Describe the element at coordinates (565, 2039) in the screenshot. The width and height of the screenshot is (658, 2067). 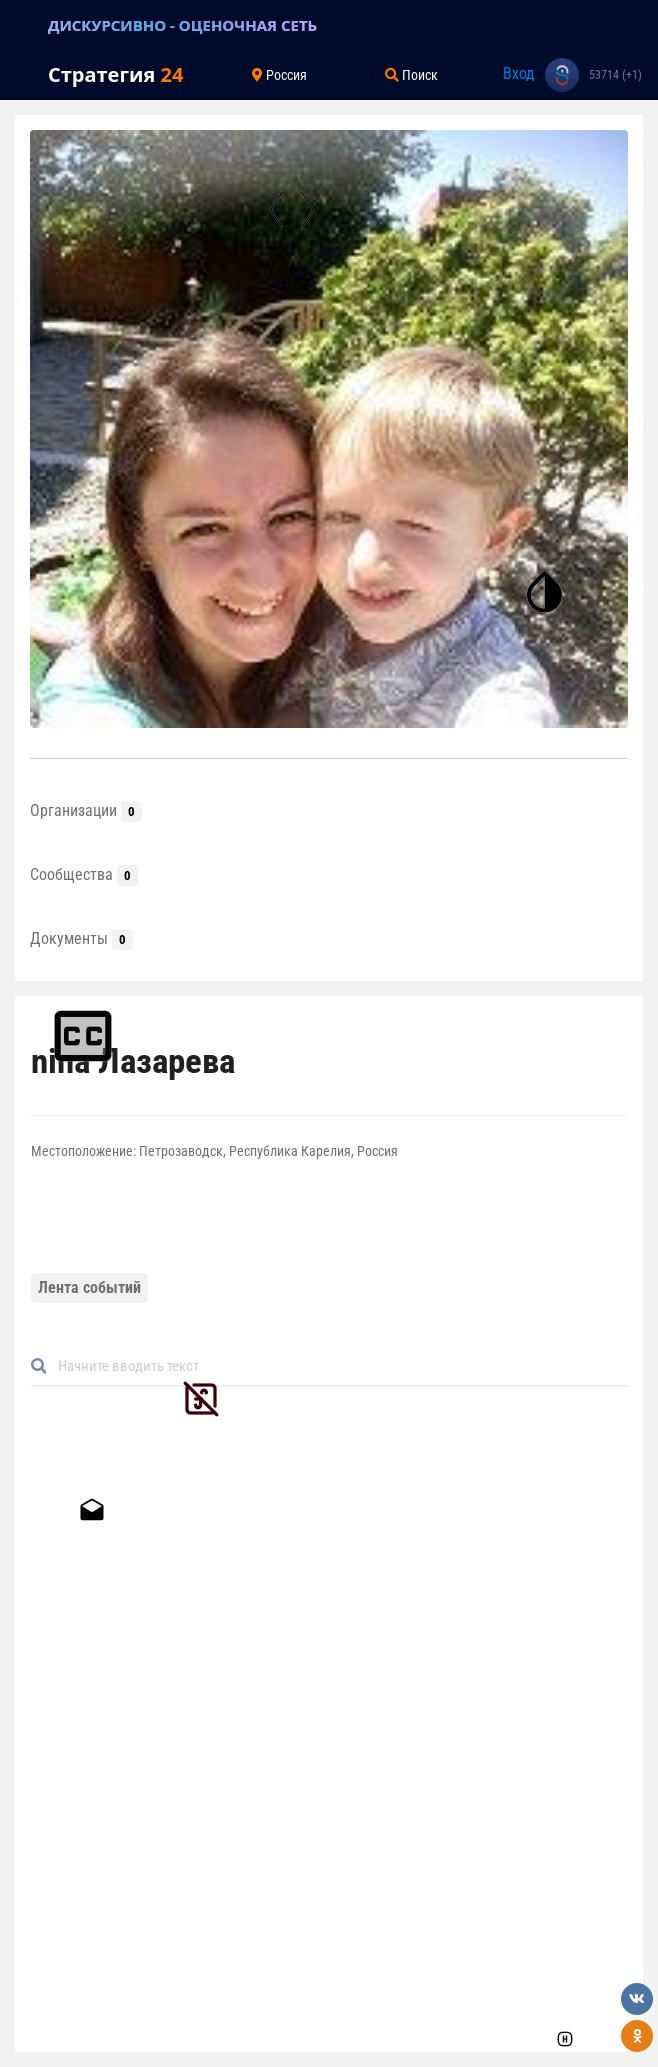
I see `access hospital or medical services` at that location.